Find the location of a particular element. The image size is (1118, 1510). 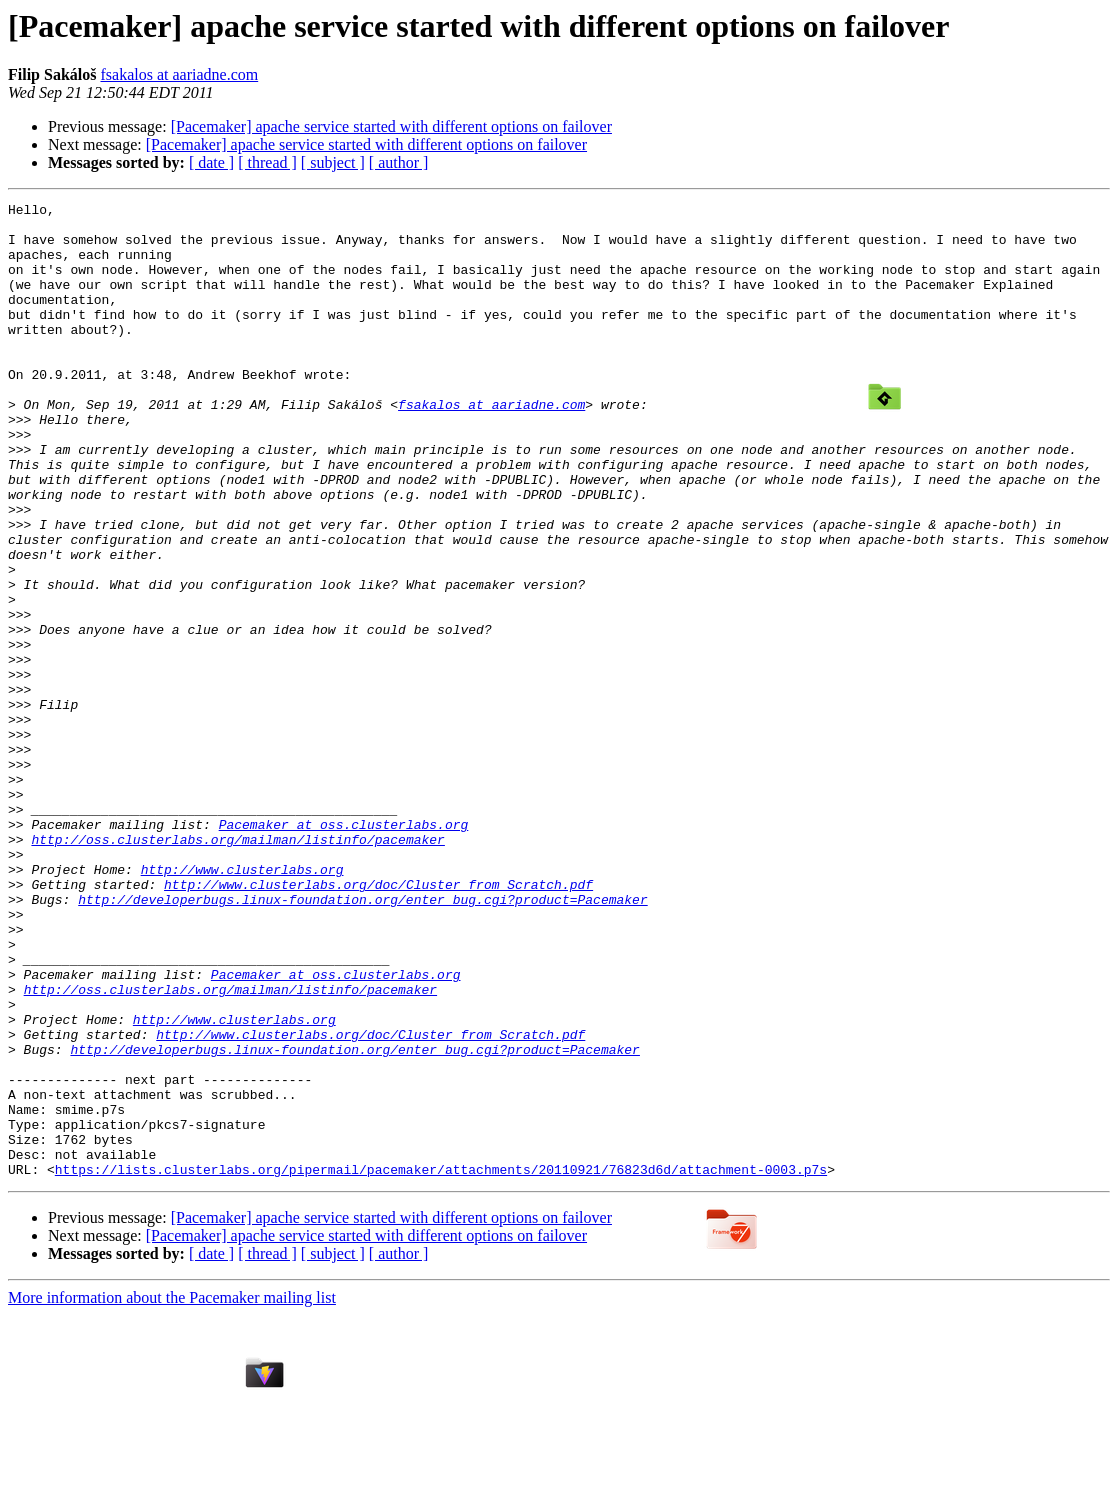

open framework7 project folder is located at coordinates (731, 1230).